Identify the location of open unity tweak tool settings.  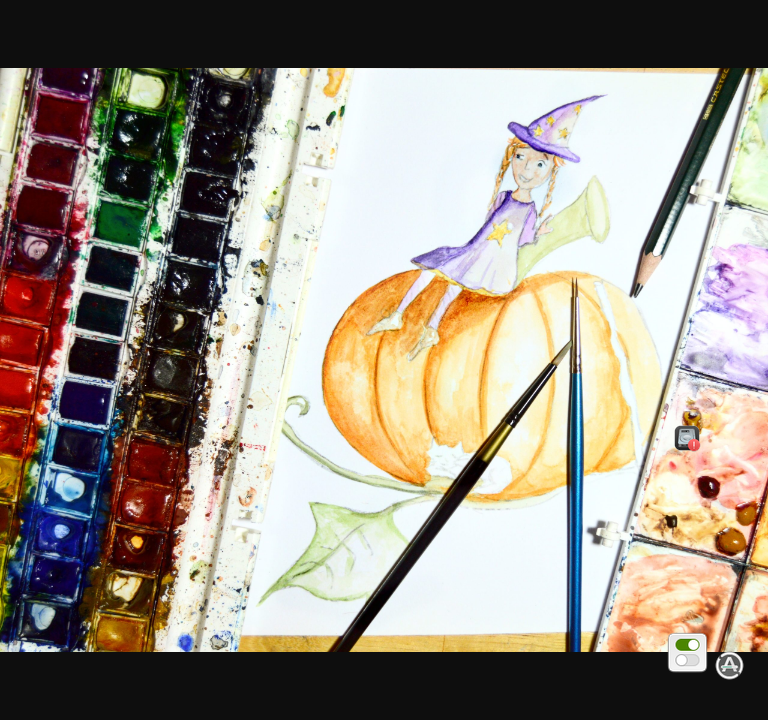
(687, 652).